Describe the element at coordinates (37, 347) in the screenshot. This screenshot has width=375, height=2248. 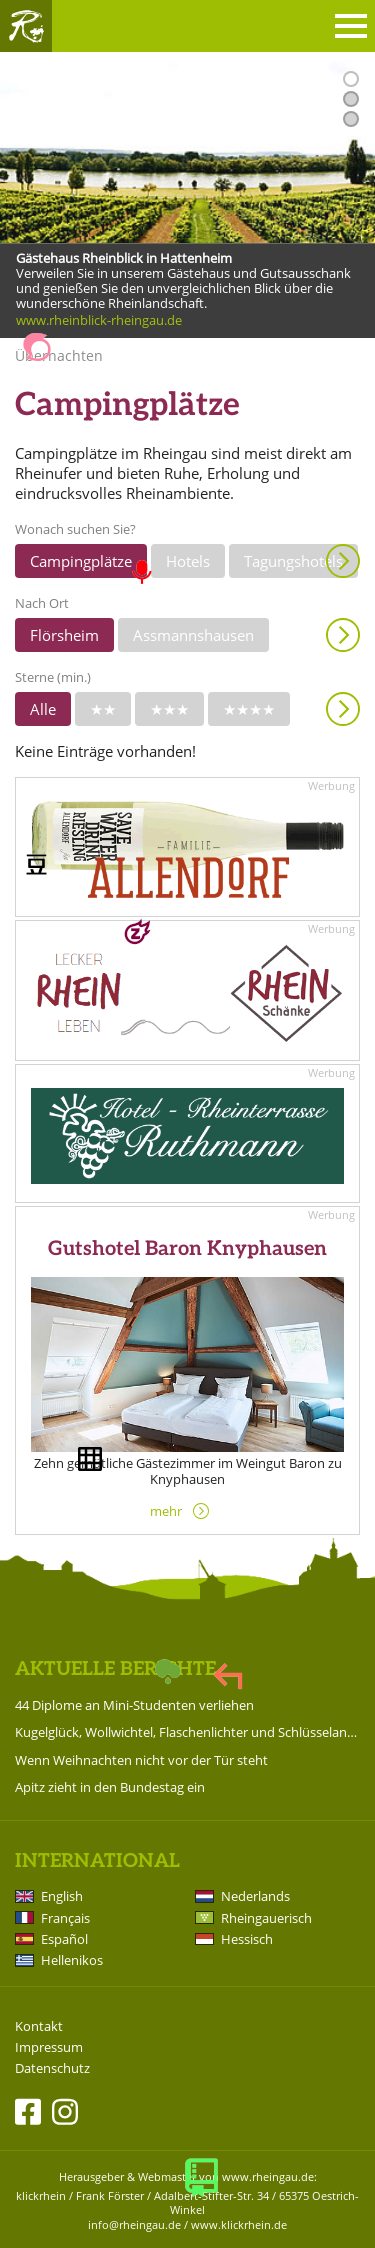
I see `visit steemit blockchain social media platform` at that location.